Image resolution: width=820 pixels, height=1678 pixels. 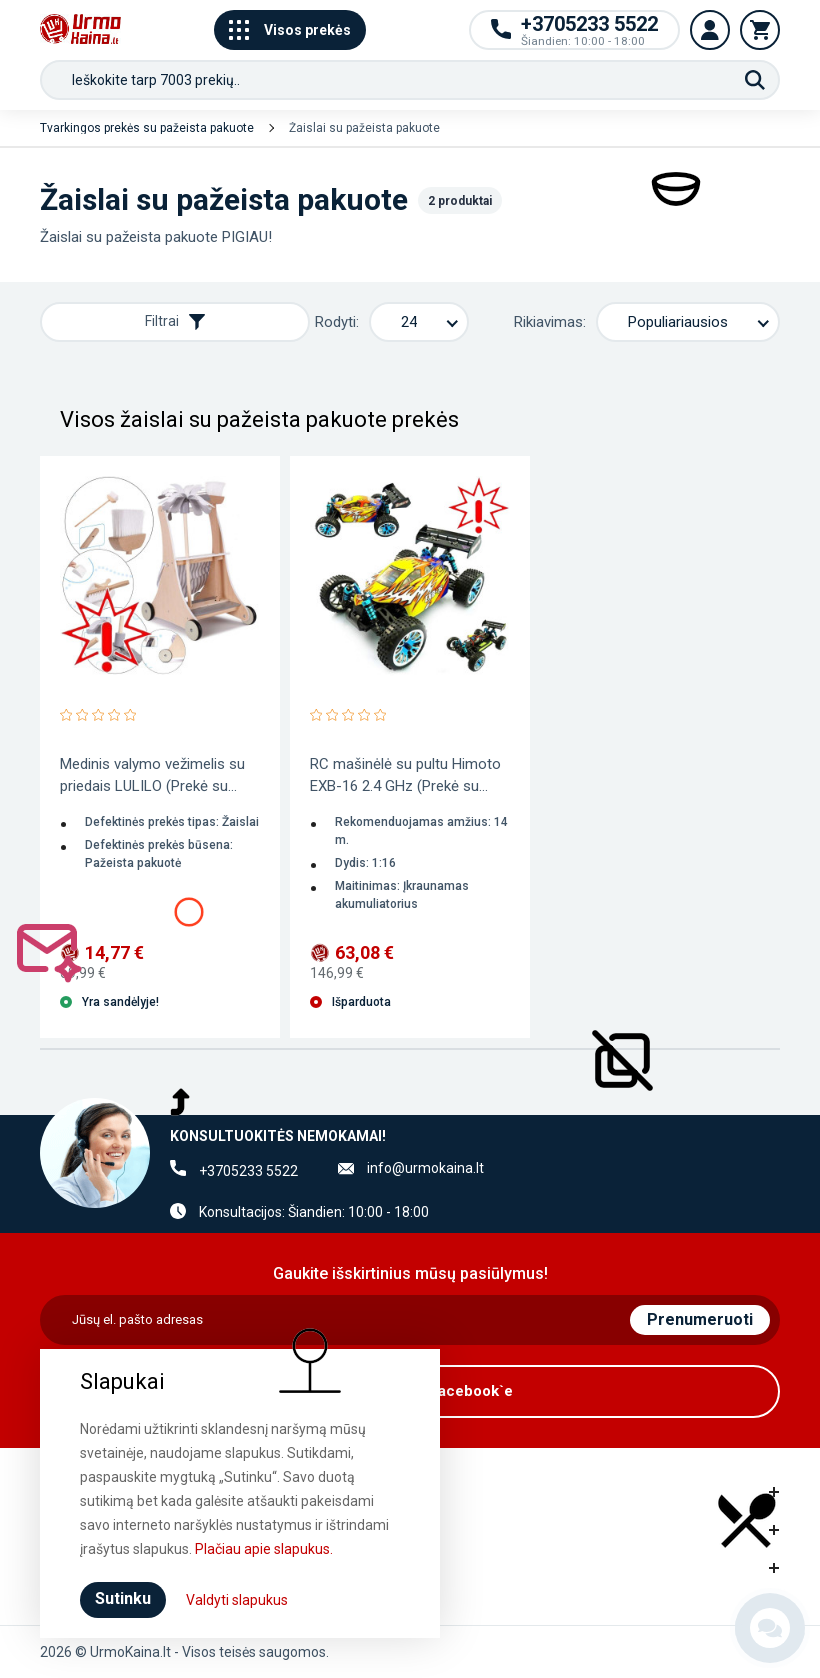 What do you see at coordinates (746, 1520) in the screenshot?
I see `view restaurant or dining options` at bounding box center [746, 1520].